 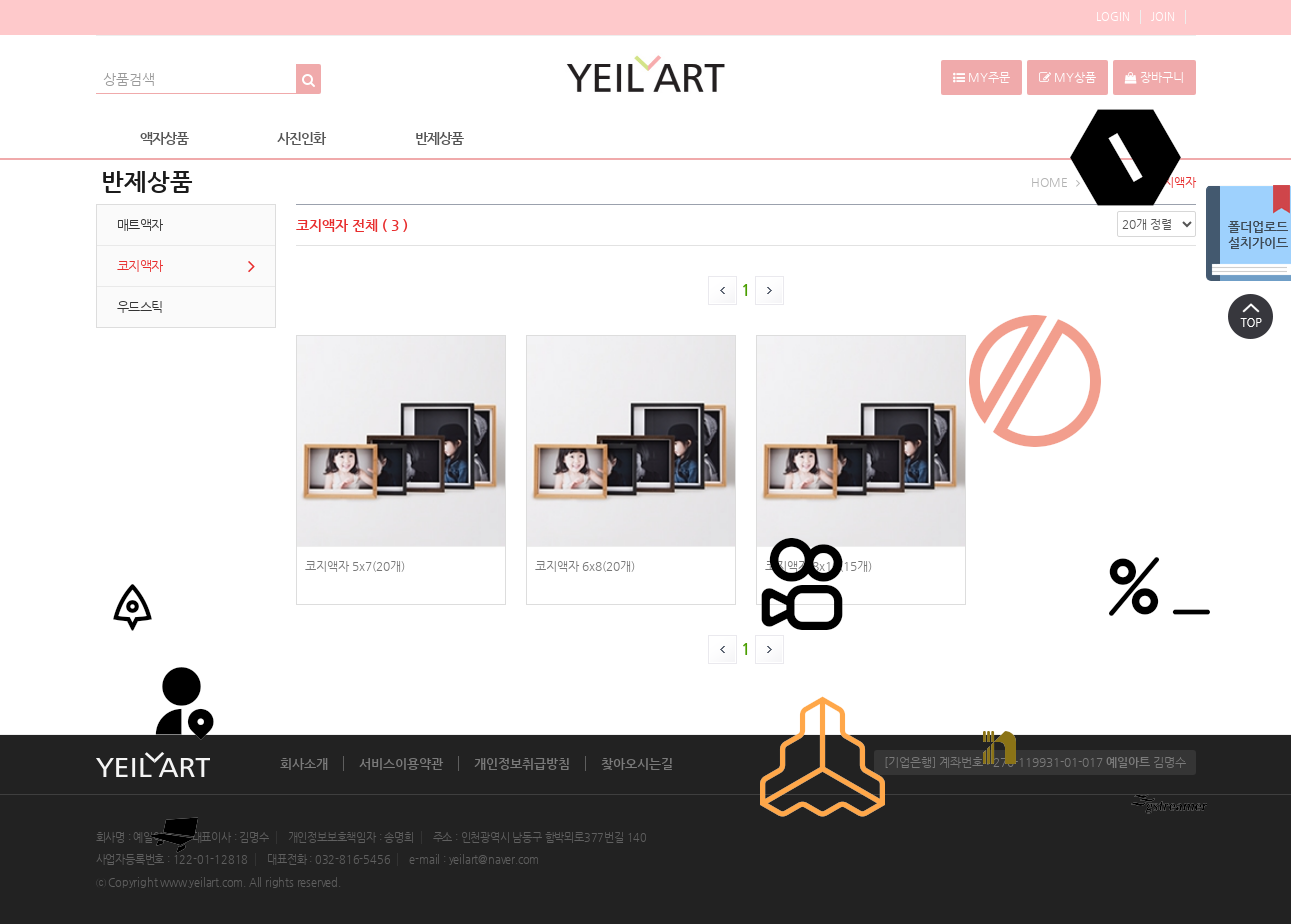 I want to click on view user's current location, so click(x=181, y=702).